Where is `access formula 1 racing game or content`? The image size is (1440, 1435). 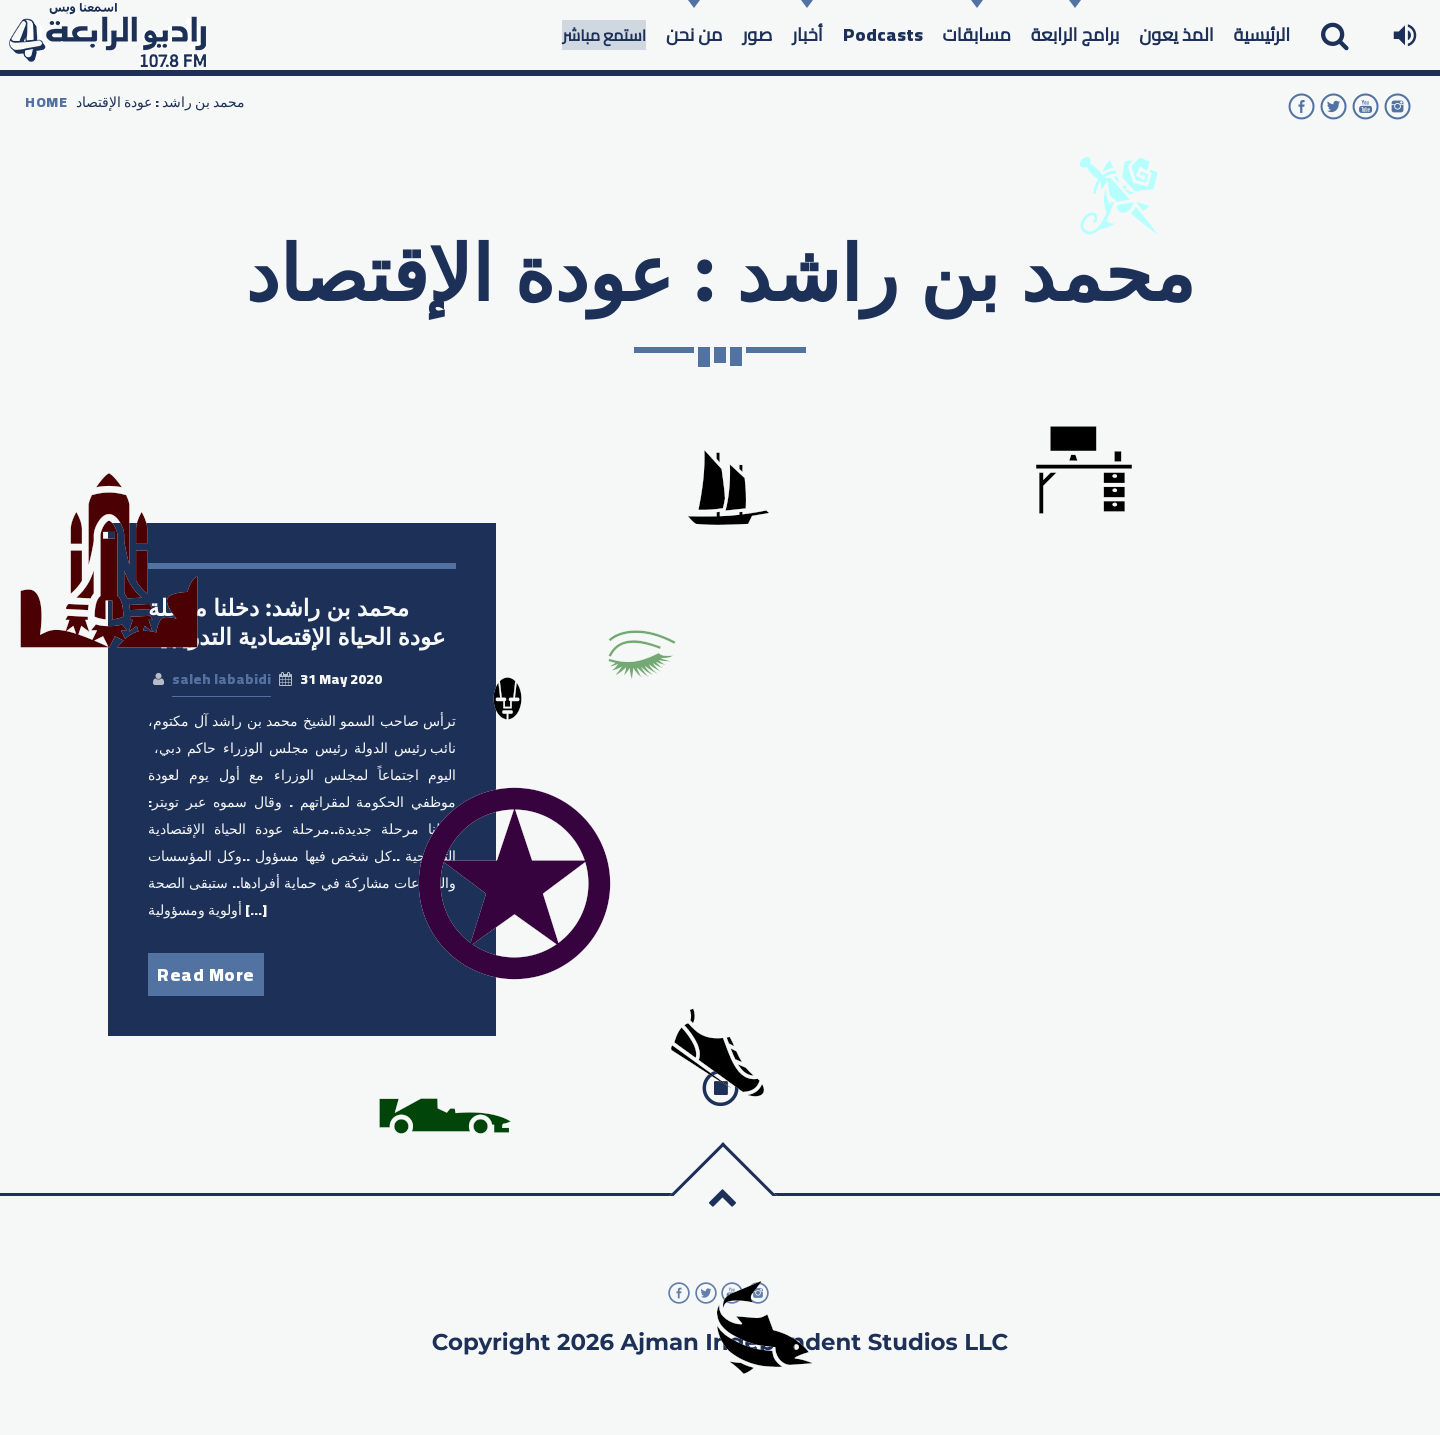 access formula 1 racing game or content is located at coordinates (445, 1116).